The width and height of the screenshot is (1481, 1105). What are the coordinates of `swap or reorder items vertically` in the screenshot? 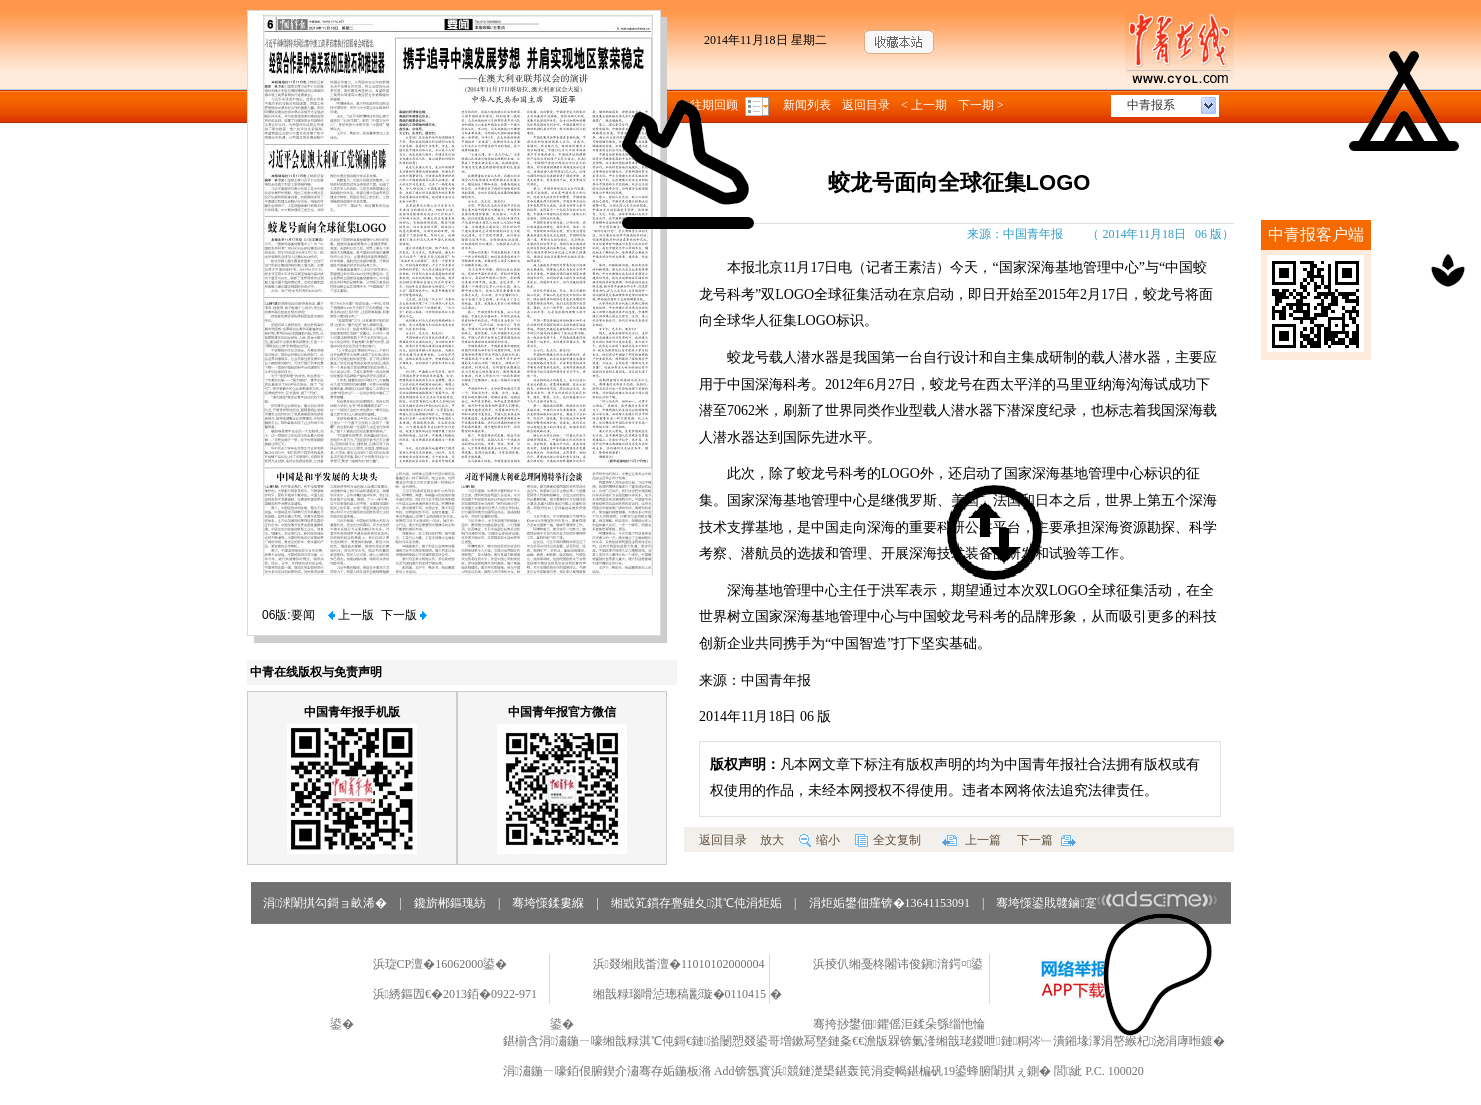 It's located at (994, 532).